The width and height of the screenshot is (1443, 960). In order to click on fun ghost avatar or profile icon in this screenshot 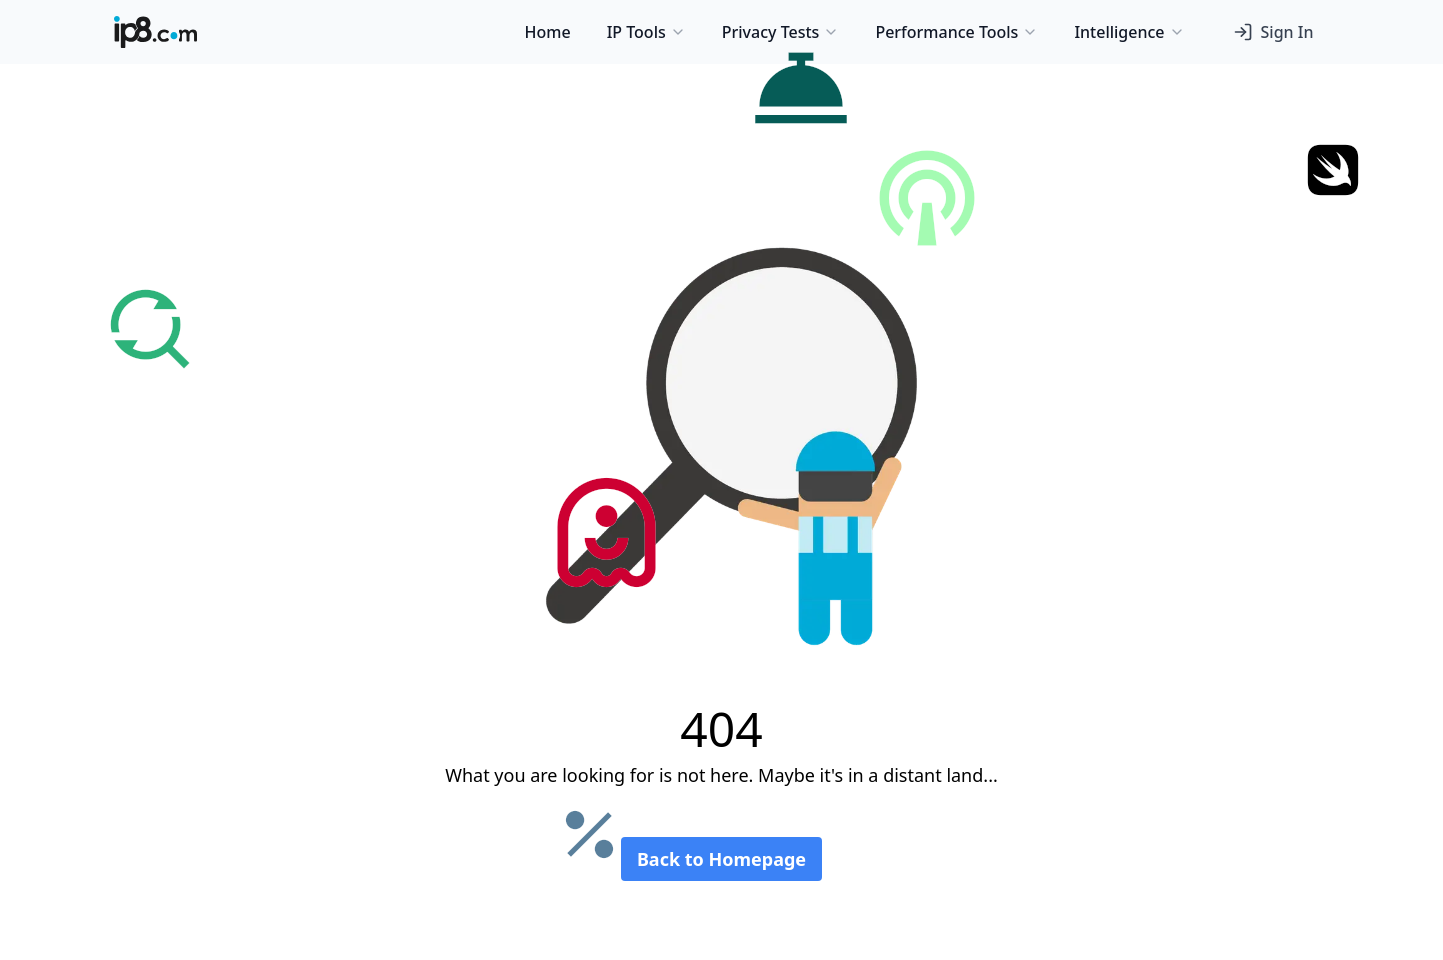, I will do `click(606, 532)`.